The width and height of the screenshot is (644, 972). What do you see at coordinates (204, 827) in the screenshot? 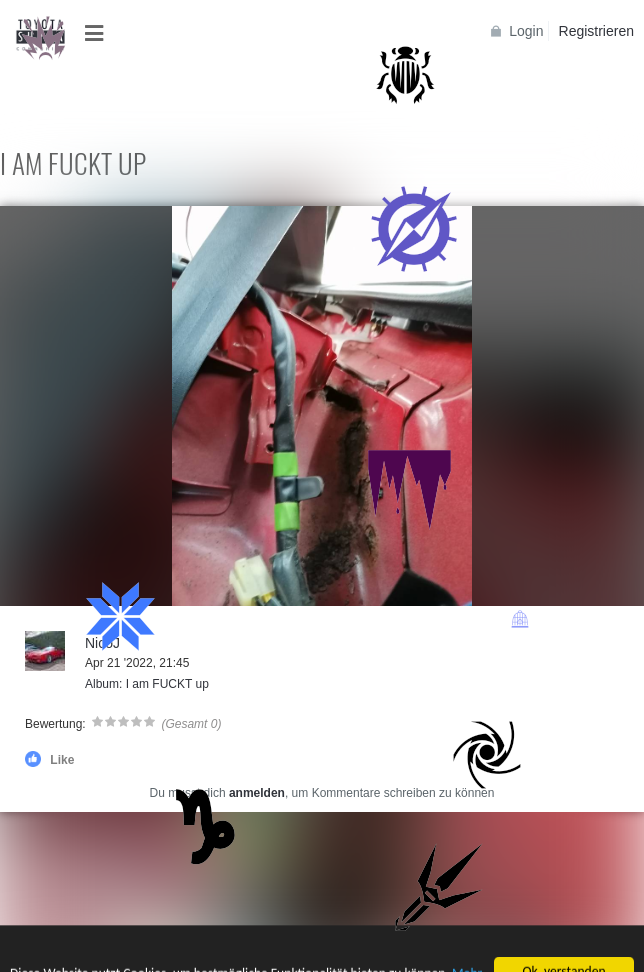
I see `capricorn zodiac sign symbol` at bounding box center [204, 827].